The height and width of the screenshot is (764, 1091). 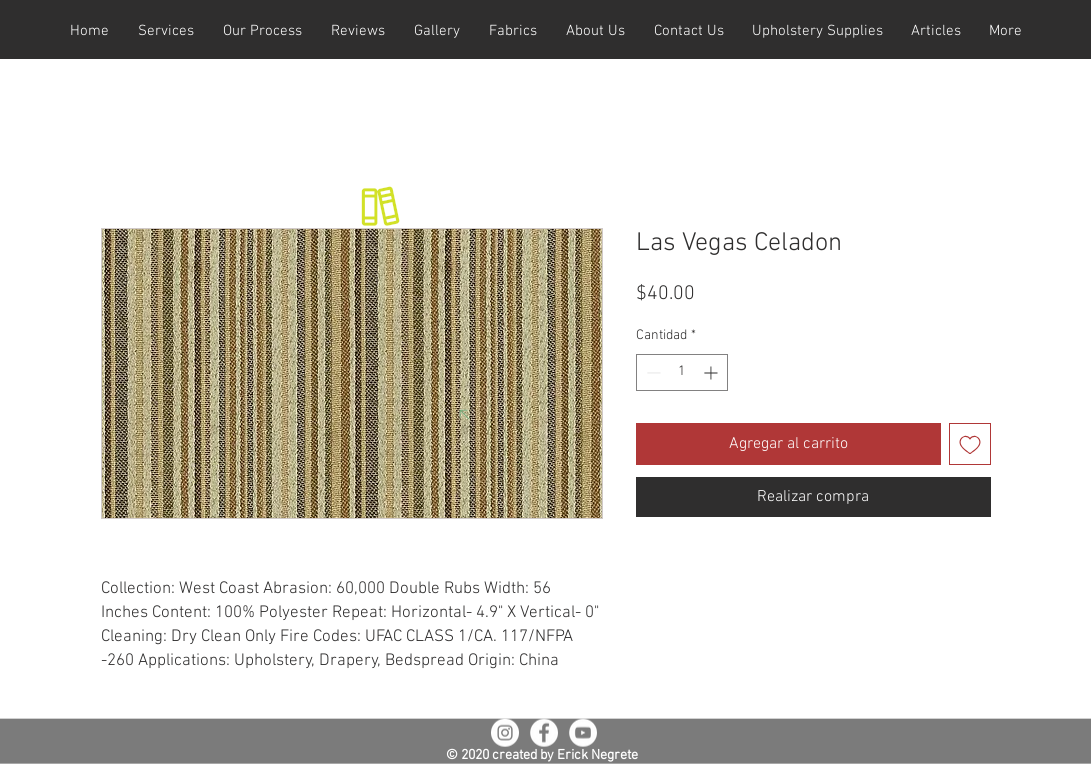 What do you see at coordinates (379, 207) in the screenshot?
I see `access your library or book collection` at bounding box center [379, 207].